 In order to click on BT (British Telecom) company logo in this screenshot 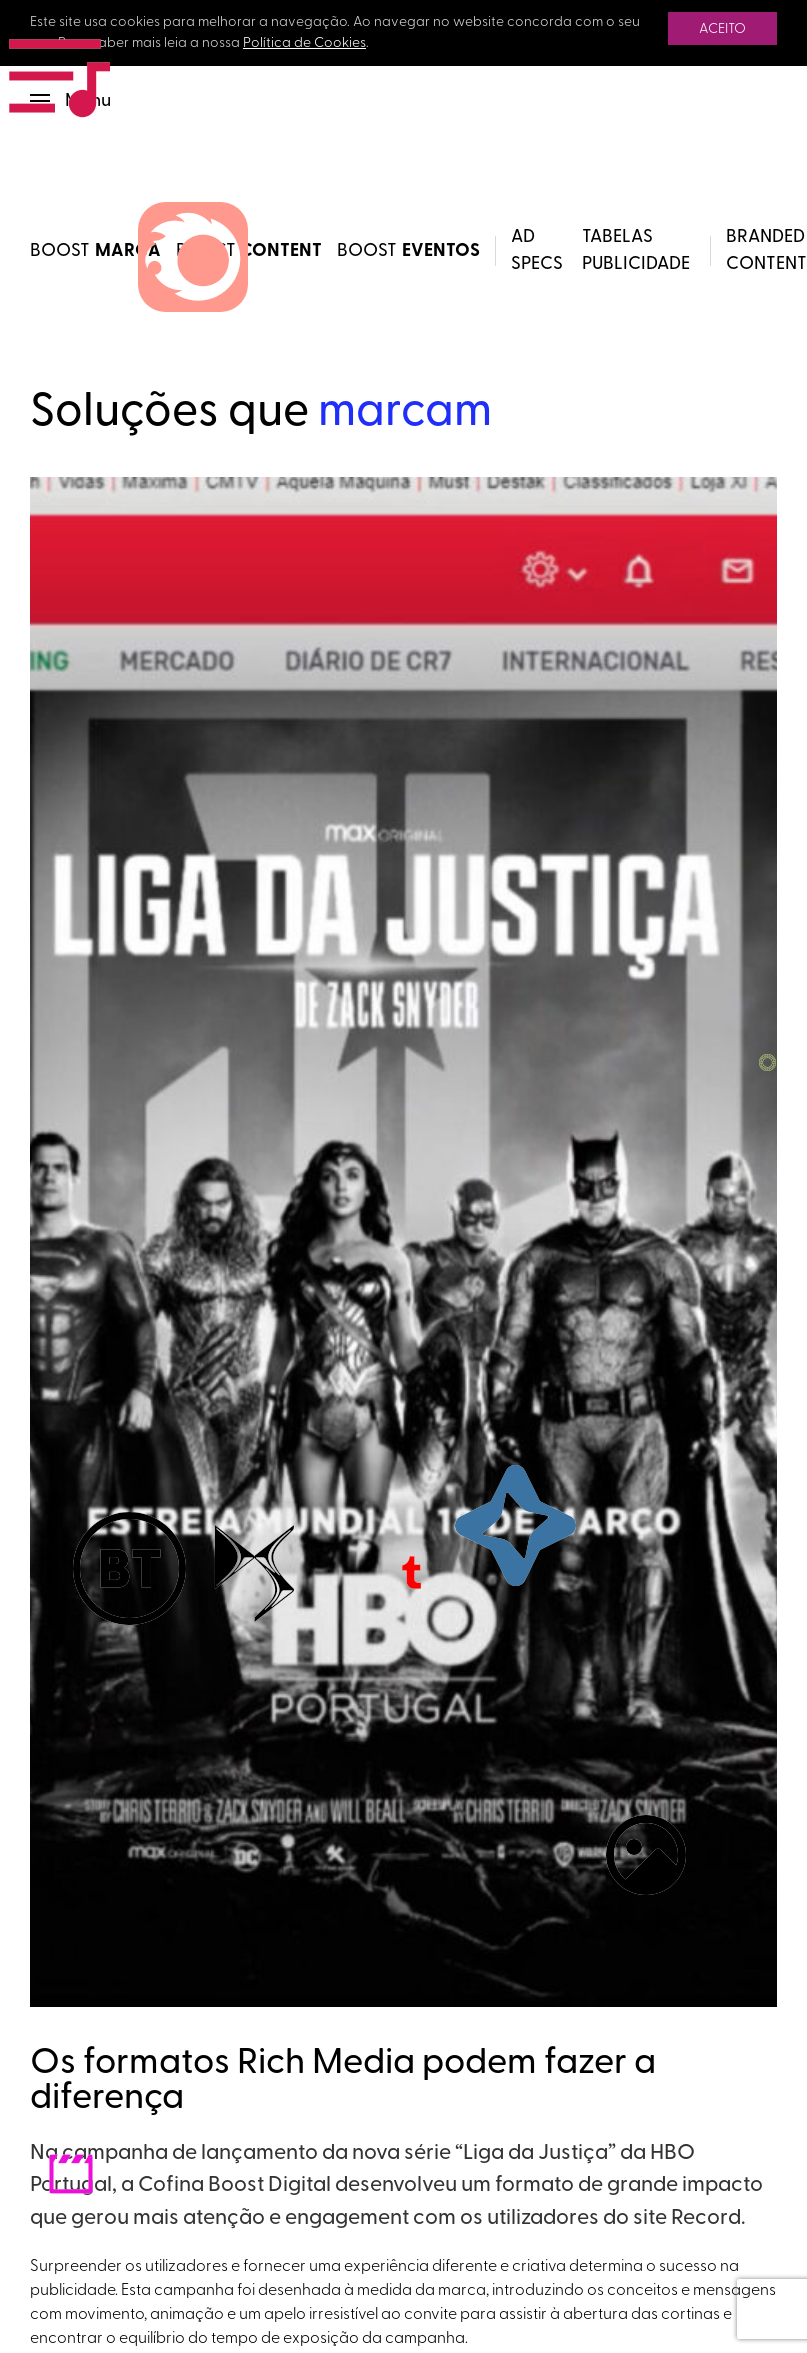, I will do `click(129, 1568)`.